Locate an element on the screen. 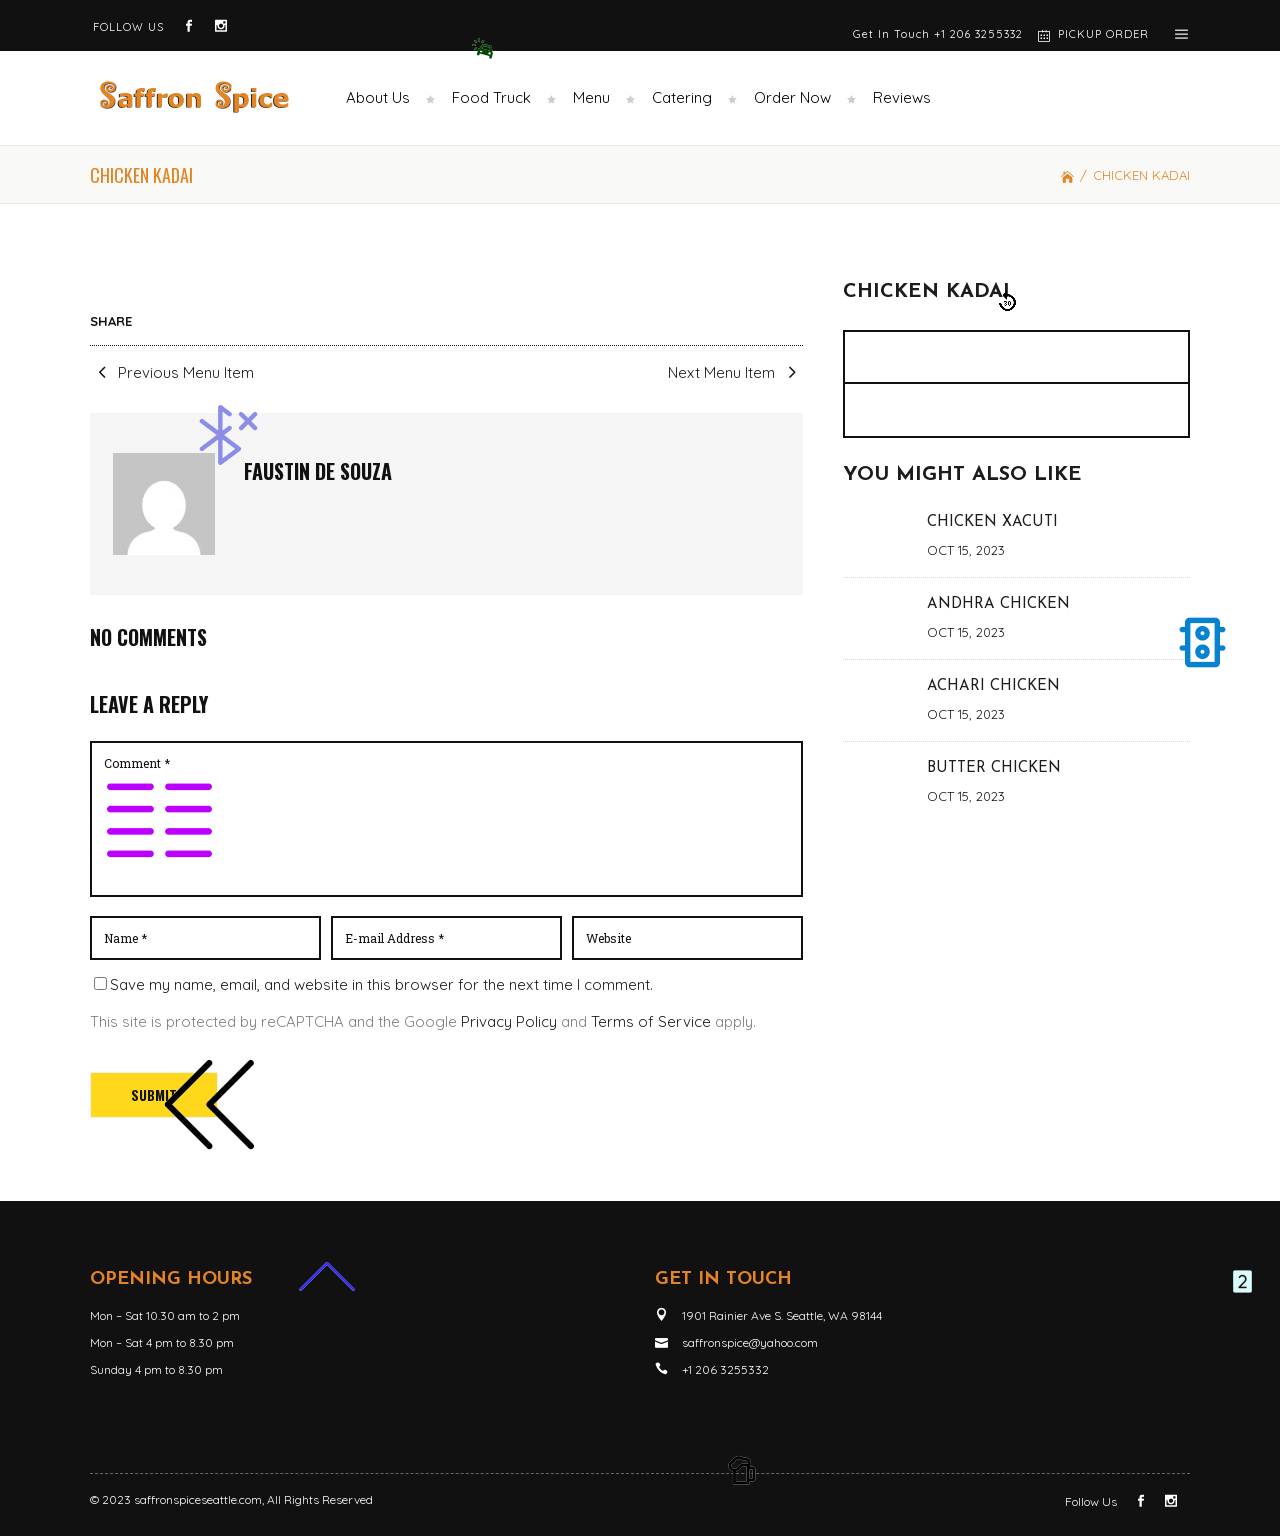 The height and width of the screenshot is (1536, 1280). switch to multi-column text layout is located at coordinates (159, 822).